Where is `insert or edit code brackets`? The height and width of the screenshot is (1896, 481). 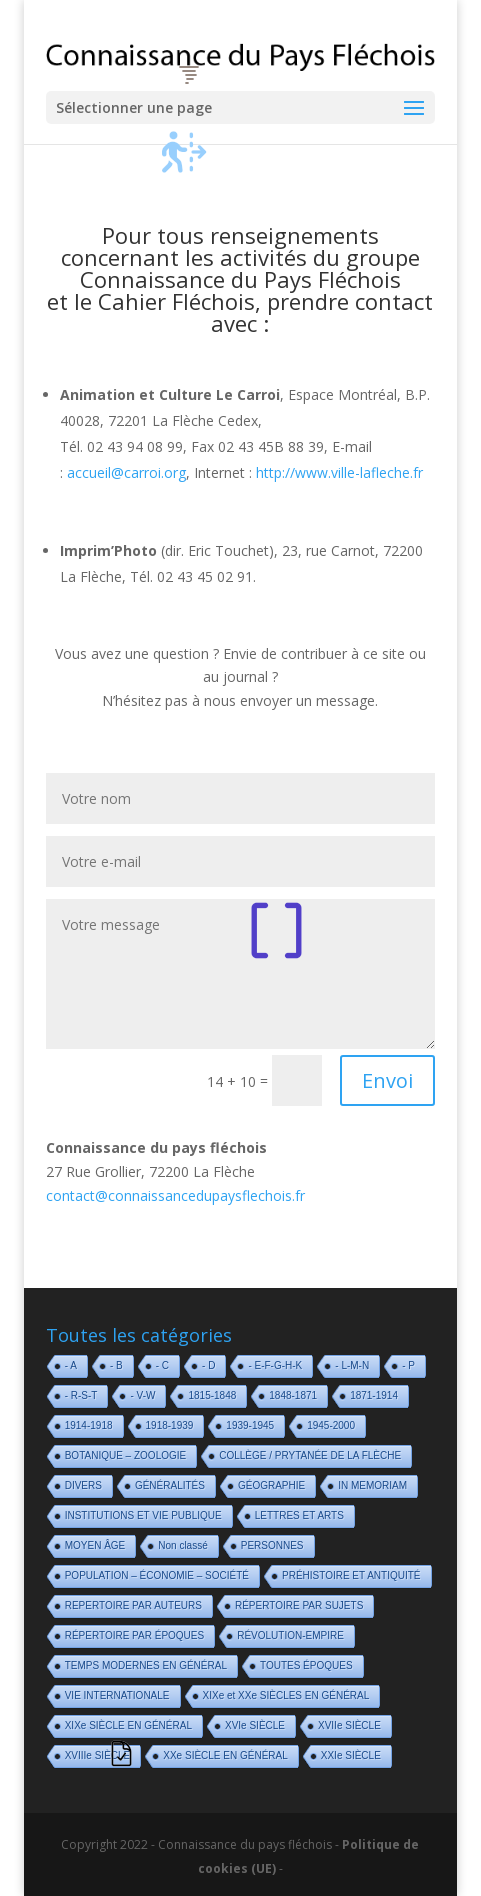 insert or edit code brackets is located at coordinates (276, 930).